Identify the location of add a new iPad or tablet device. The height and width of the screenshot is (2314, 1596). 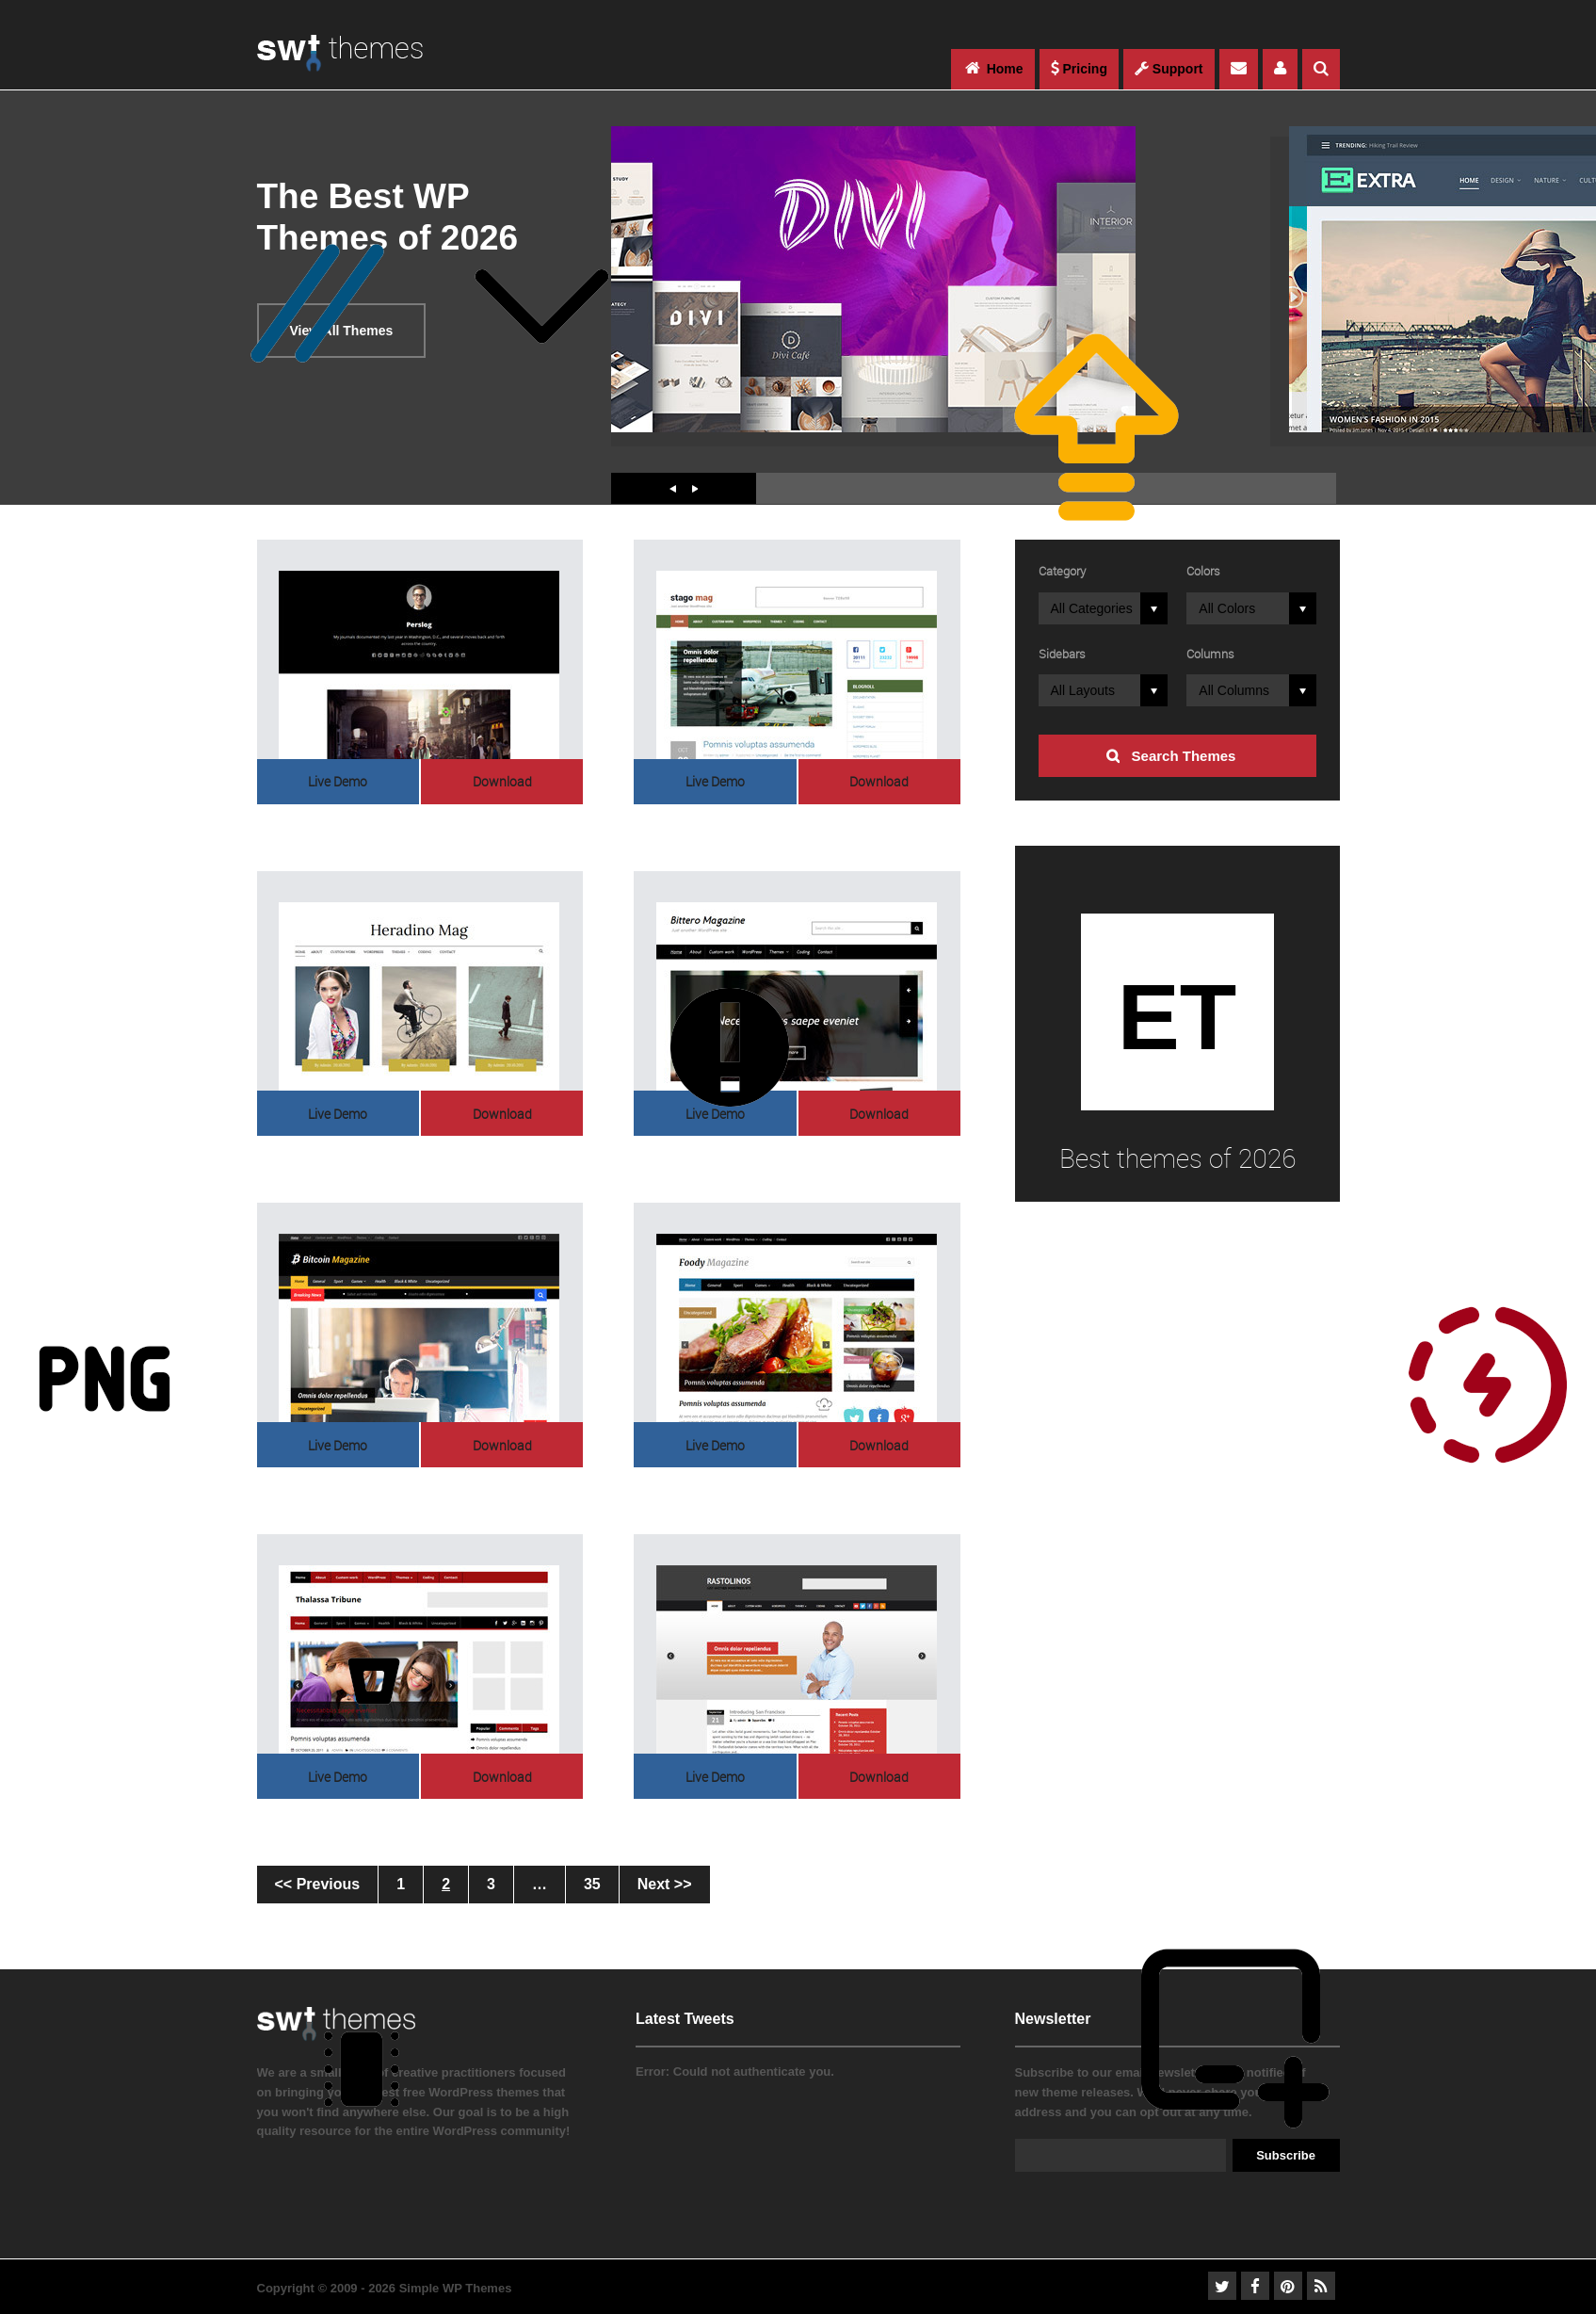
(1231, 2030).